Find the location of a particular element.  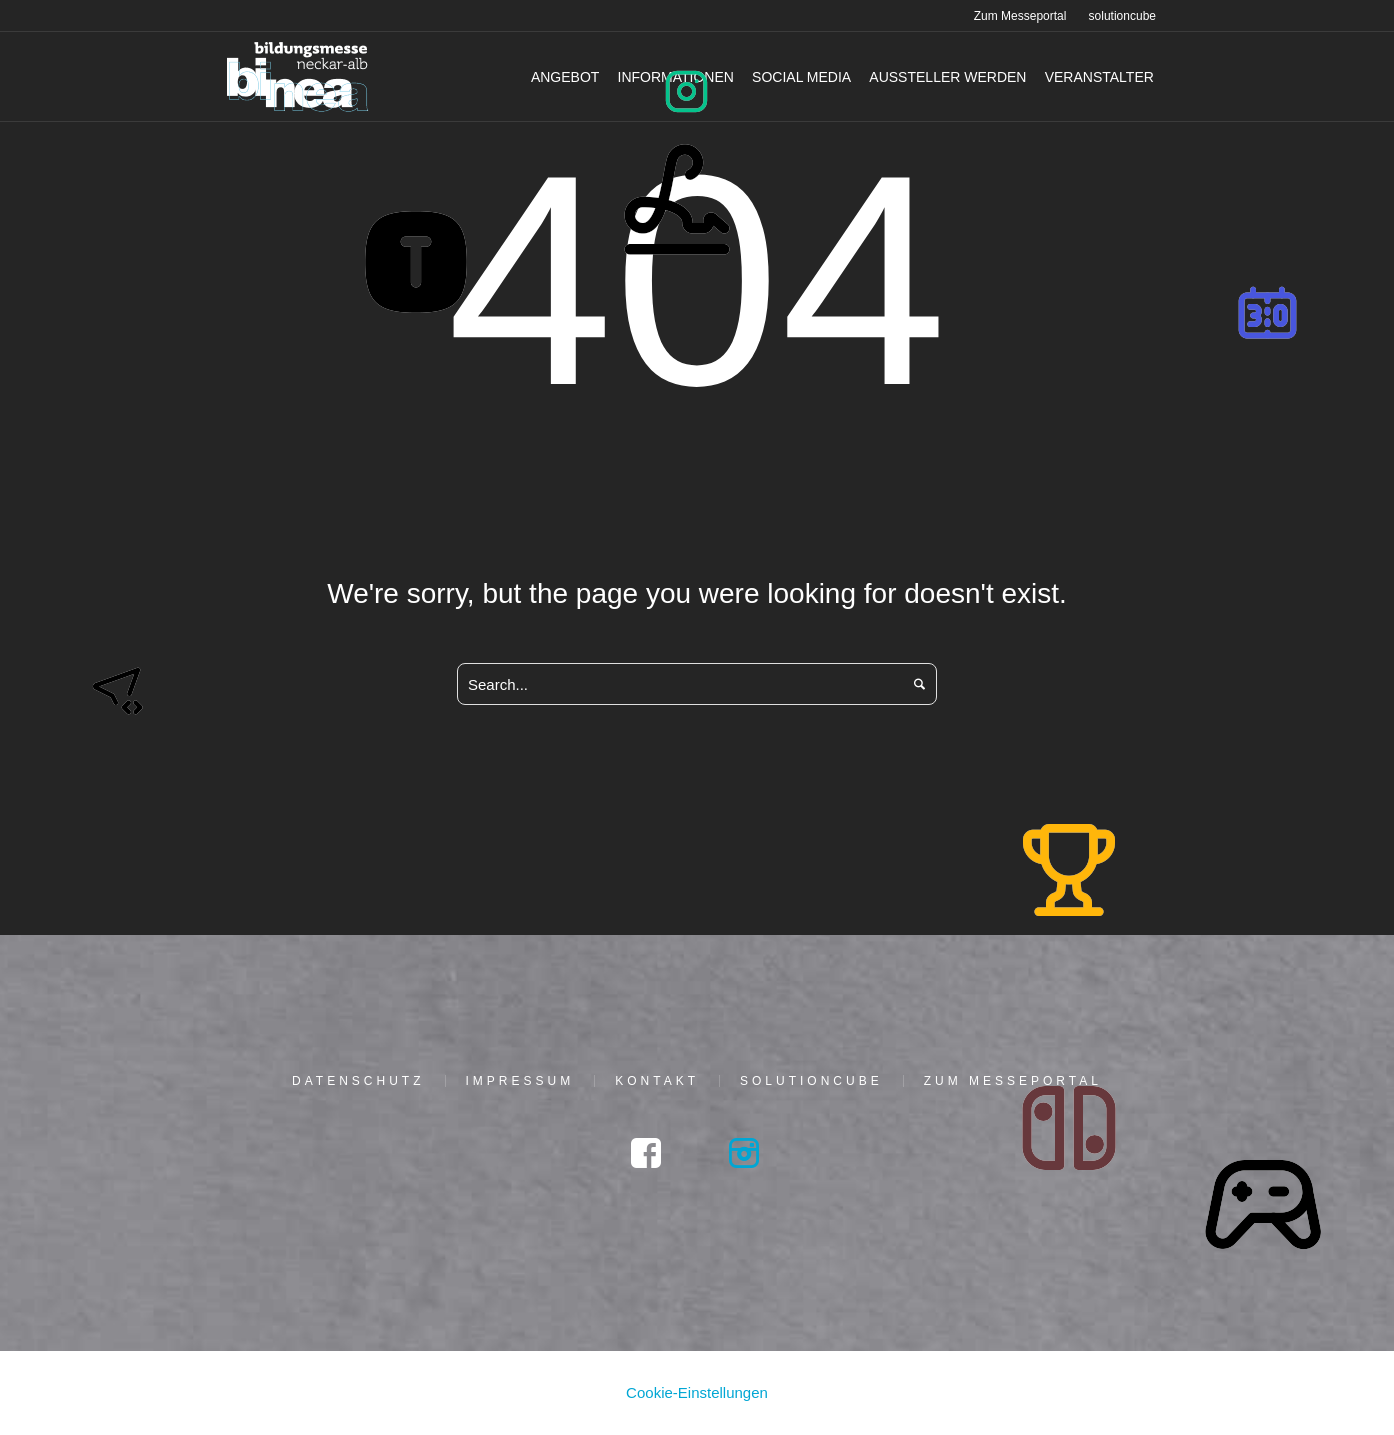

view achievements or awards is located at coordinates (1069, 870).